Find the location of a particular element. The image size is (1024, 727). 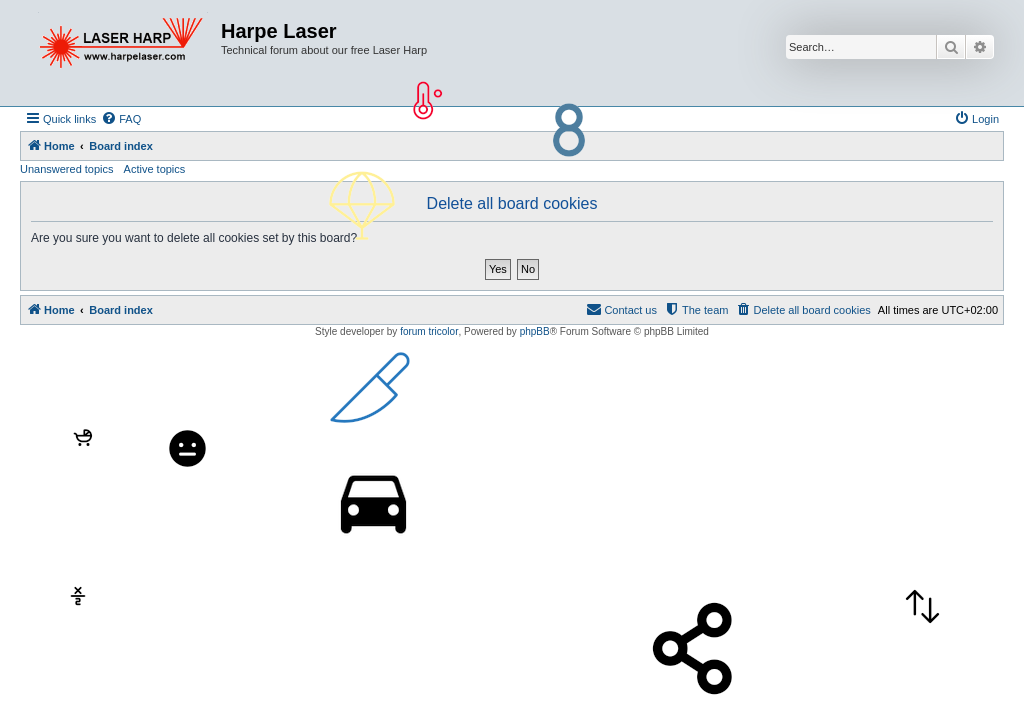

share content to social networks is located at coordinates (695, 648).